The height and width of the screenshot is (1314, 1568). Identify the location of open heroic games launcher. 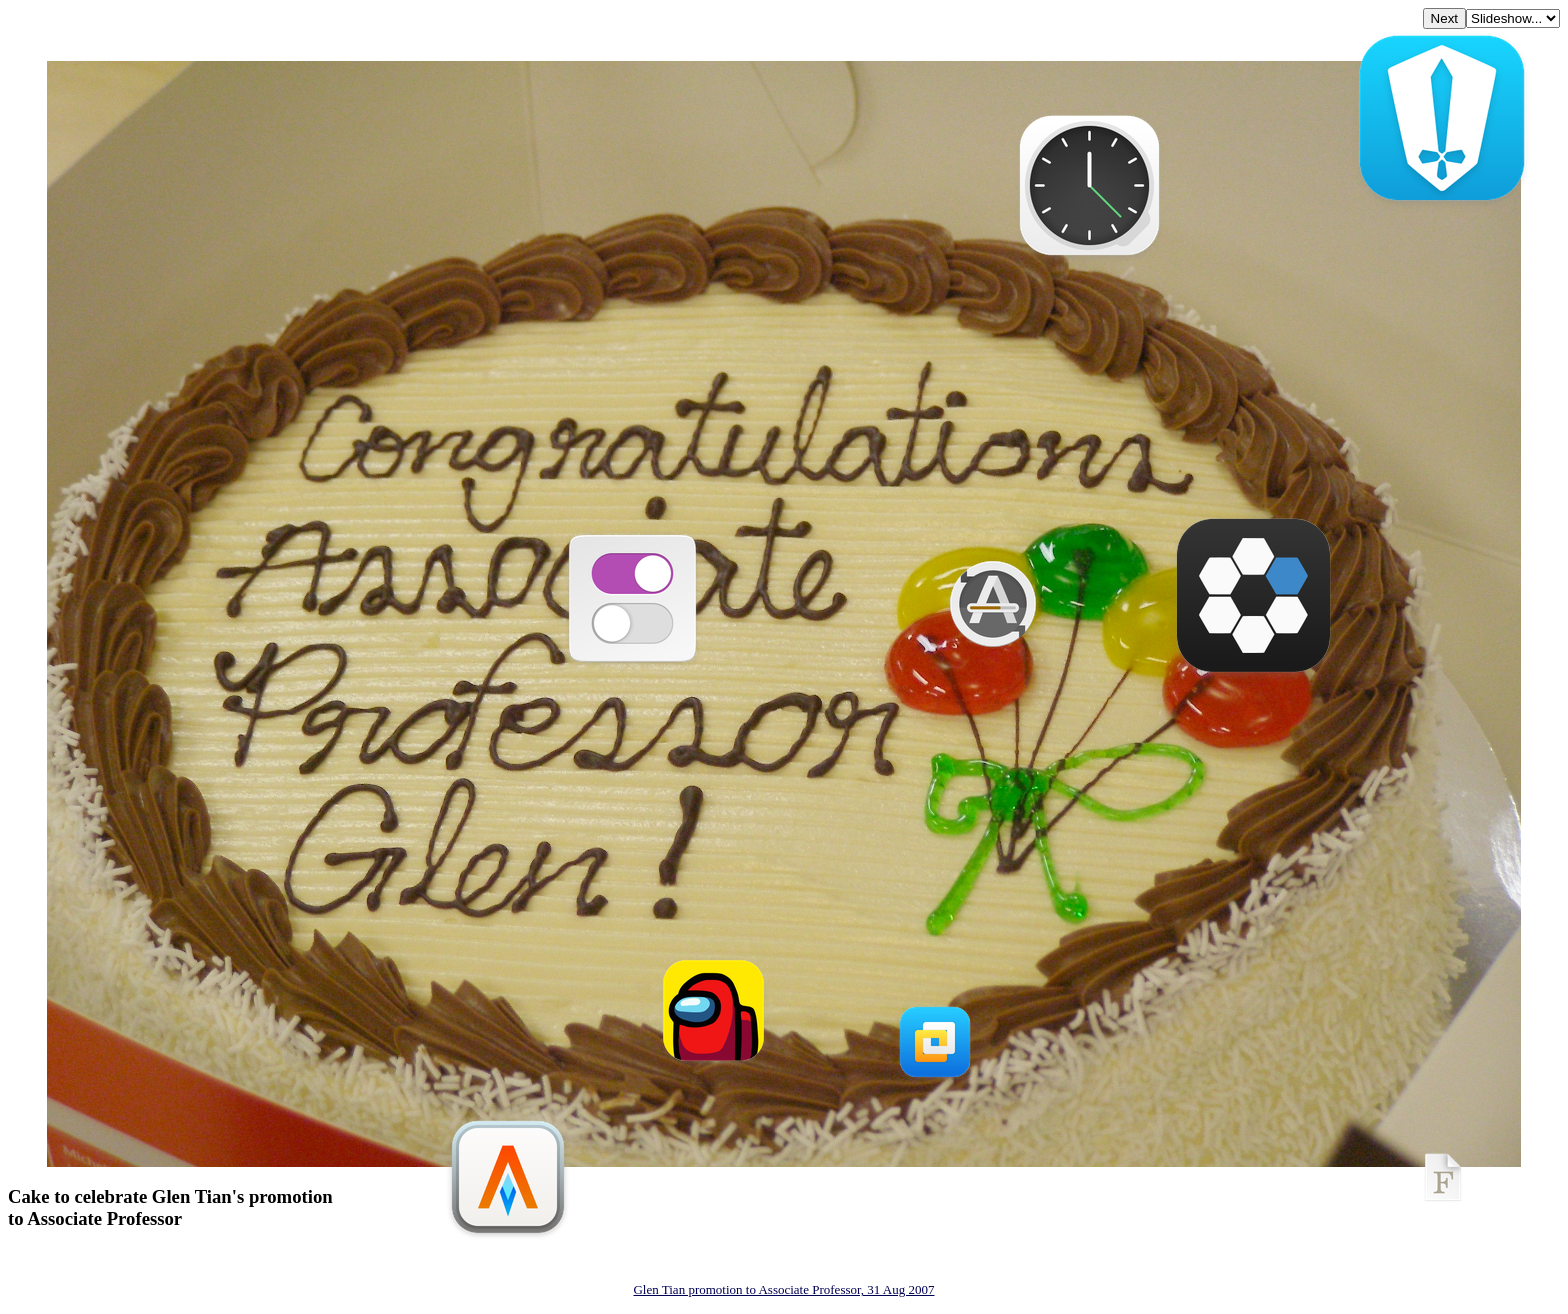
(1442, 118).